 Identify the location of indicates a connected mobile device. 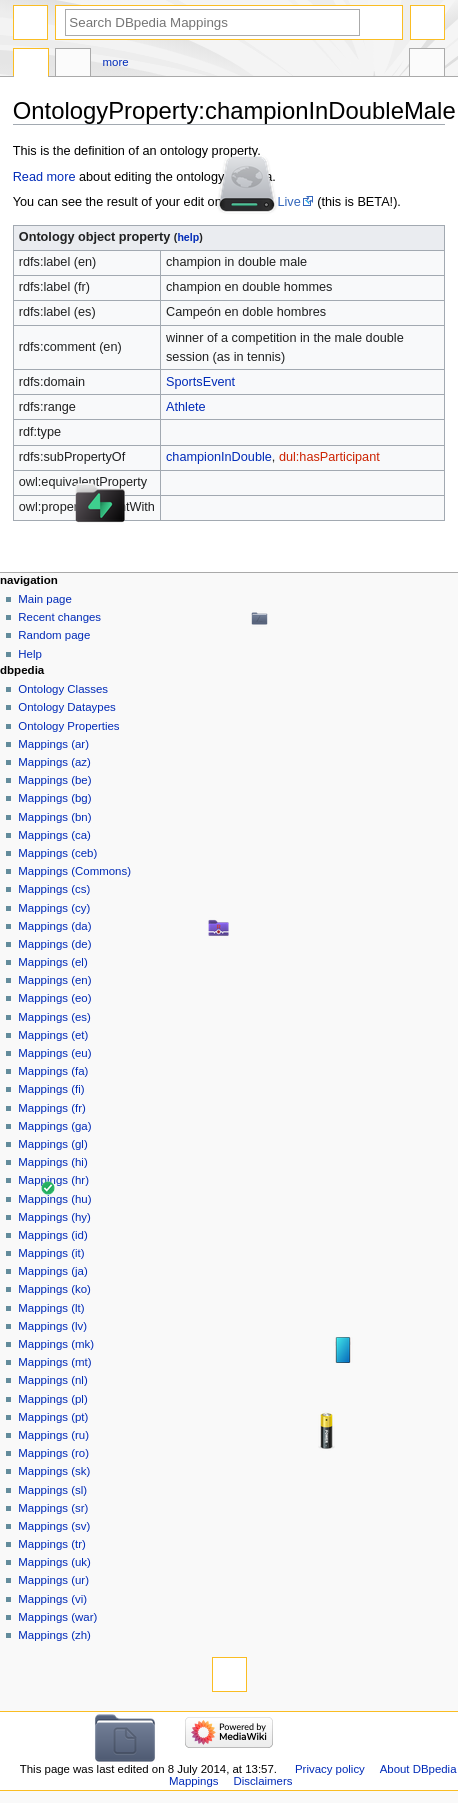
(343, 1350).